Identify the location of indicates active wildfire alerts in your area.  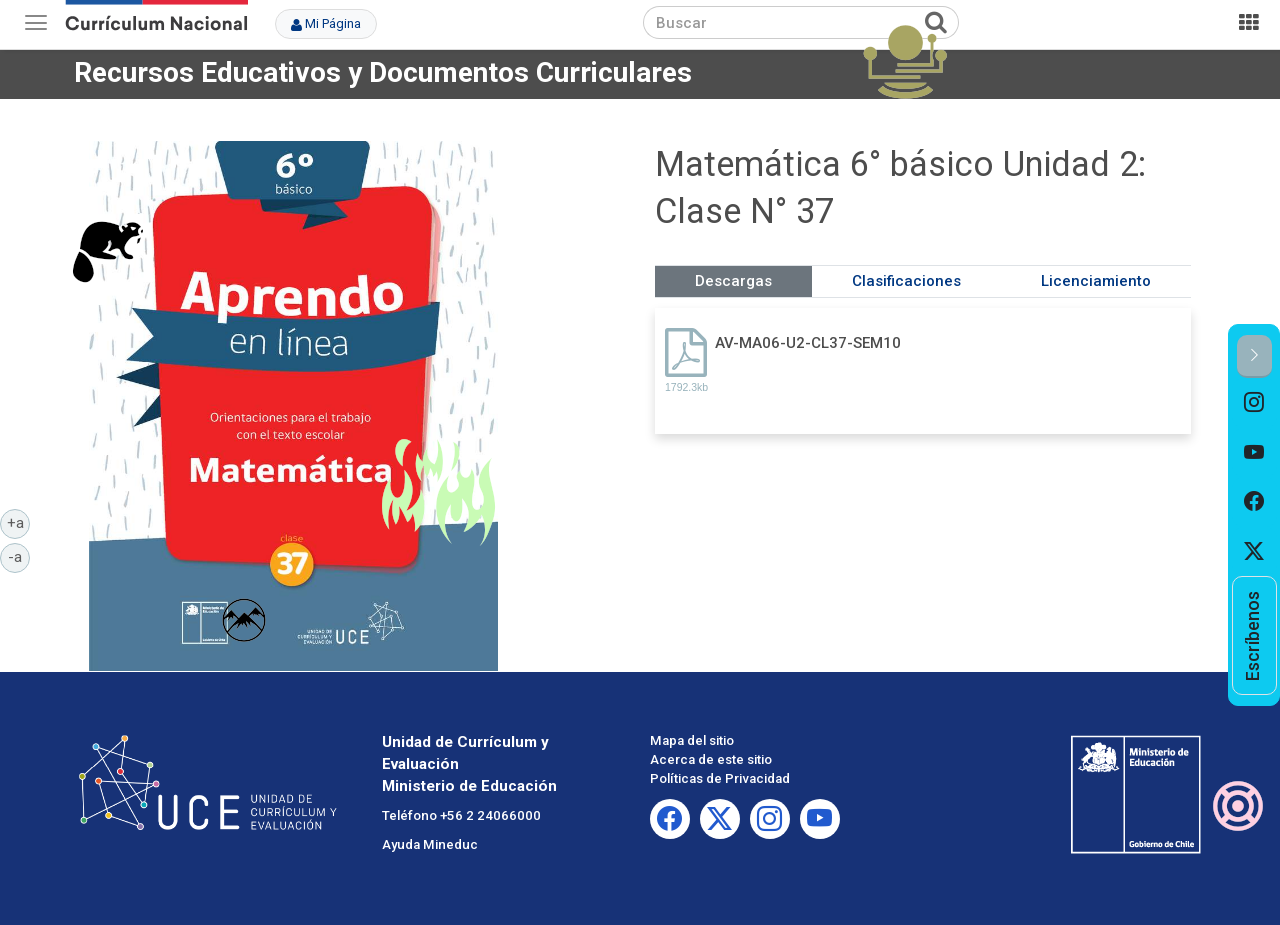
(438, 496).